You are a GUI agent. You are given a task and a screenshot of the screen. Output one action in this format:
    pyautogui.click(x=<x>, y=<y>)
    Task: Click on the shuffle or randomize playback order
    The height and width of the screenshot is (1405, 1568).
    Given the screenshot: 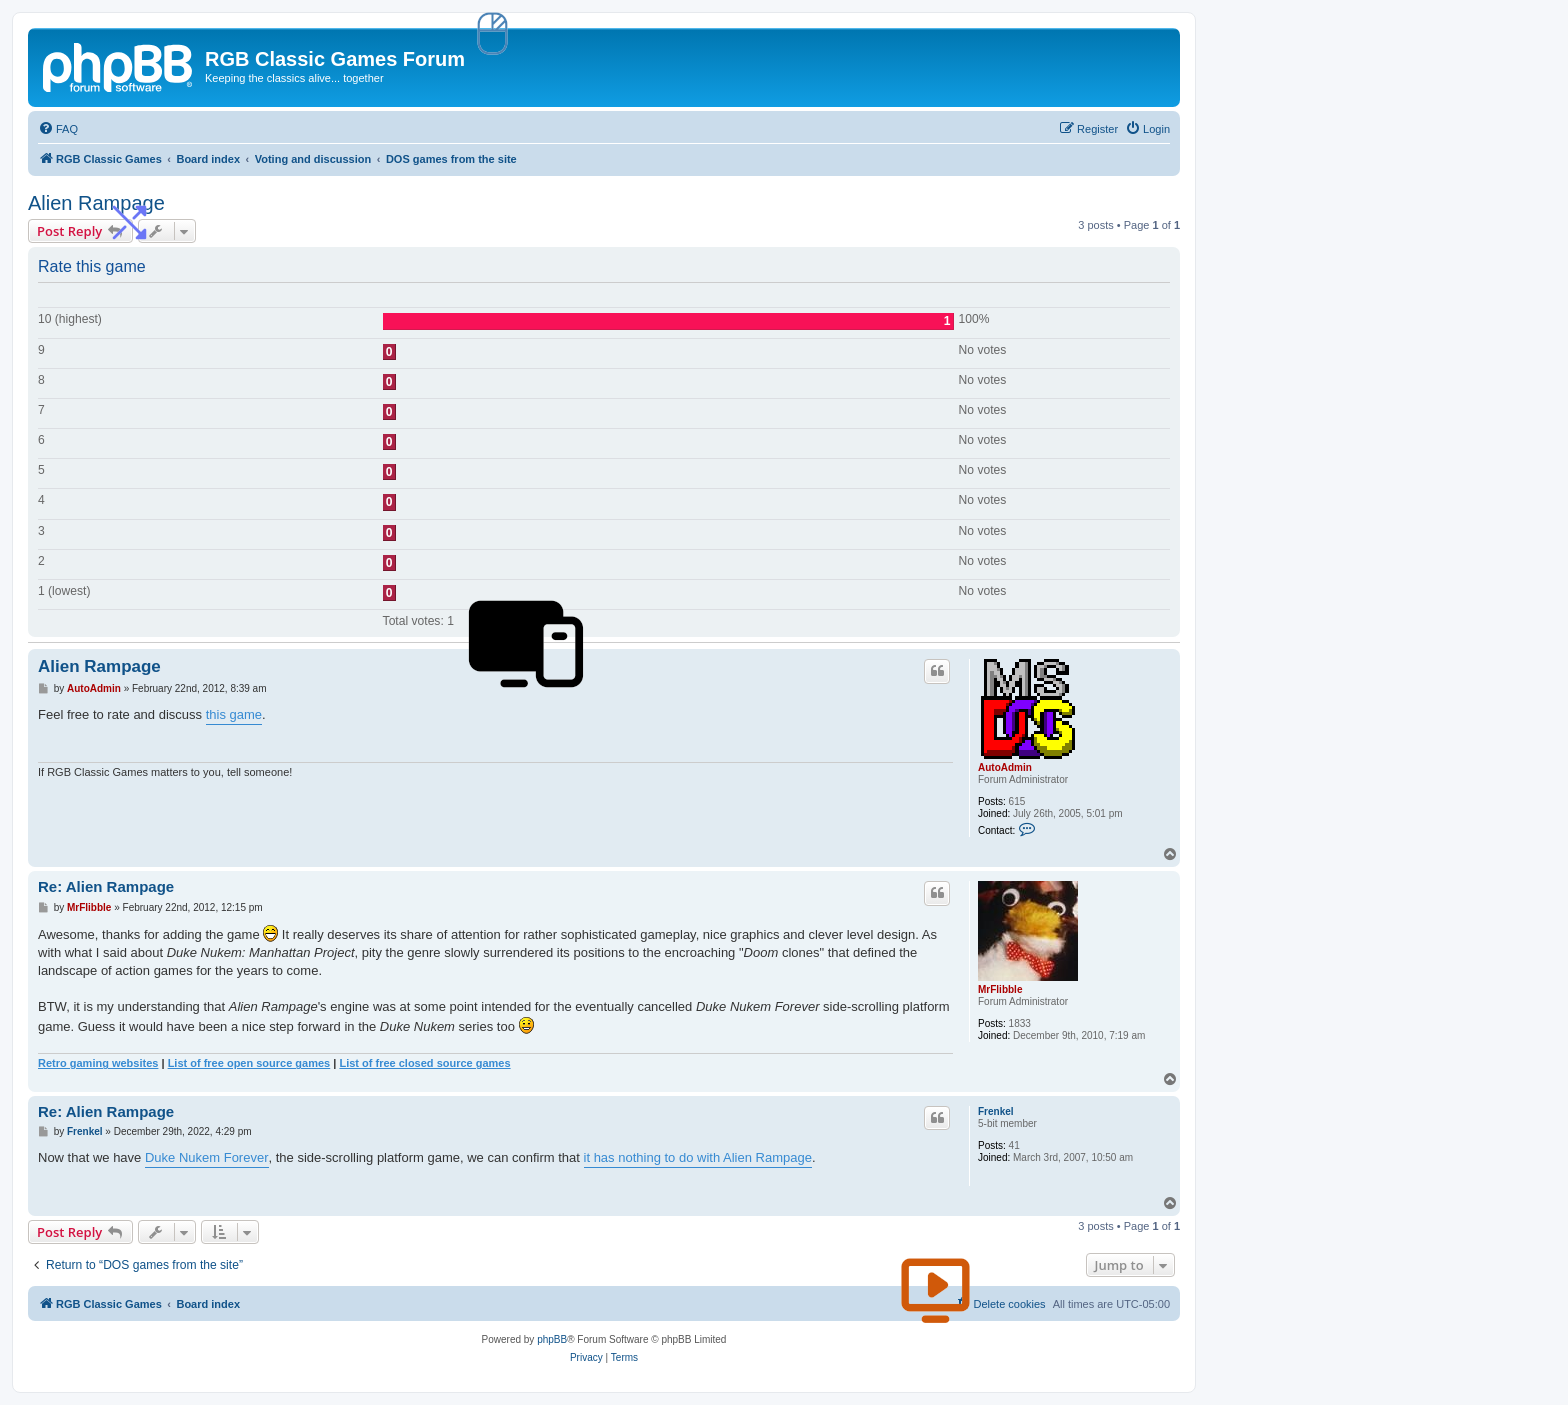 What is the action you would take?
    pyautogui.click(x=129, y=222)
    